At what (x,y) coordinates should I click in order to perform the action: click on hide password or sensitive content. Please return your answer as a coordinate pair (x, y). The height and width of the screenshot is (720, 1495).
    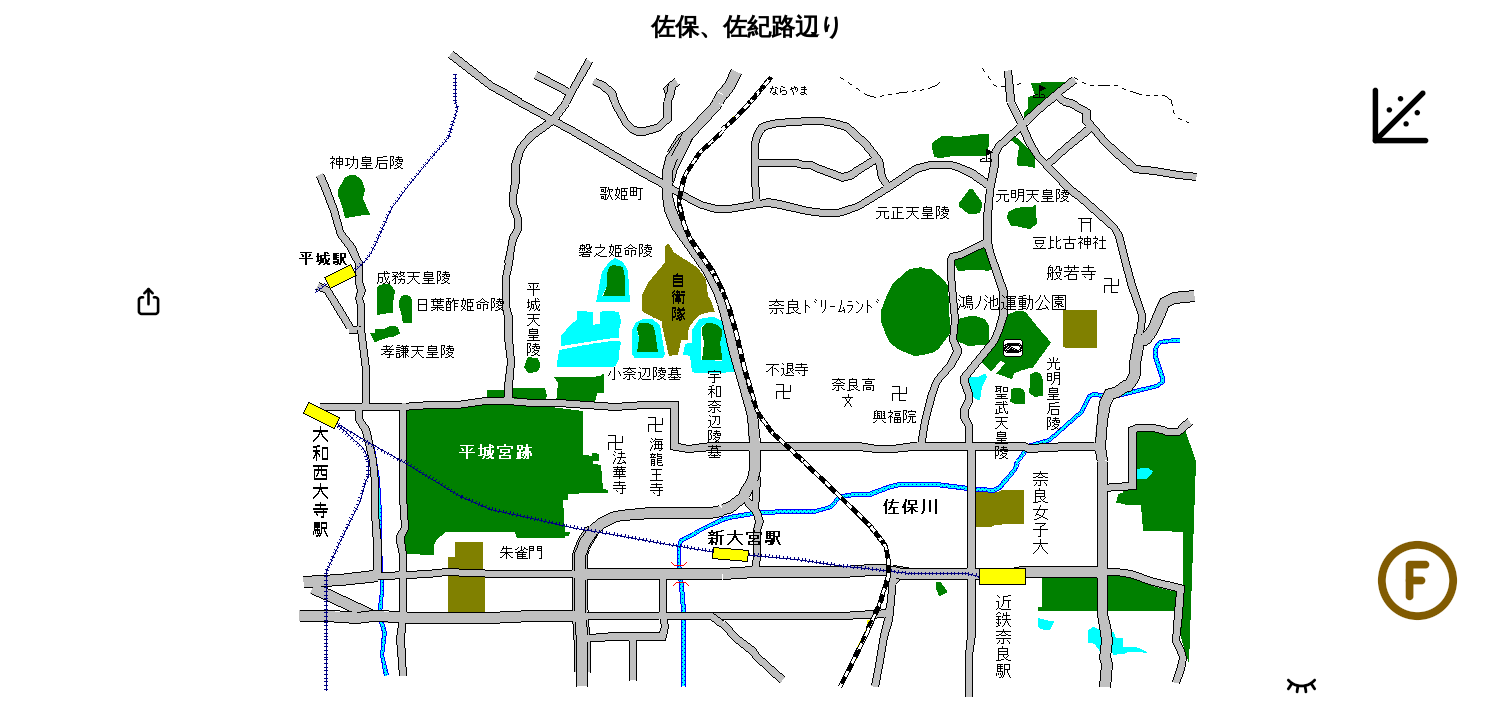
    Looking at the image, I should click on (1301, 684).